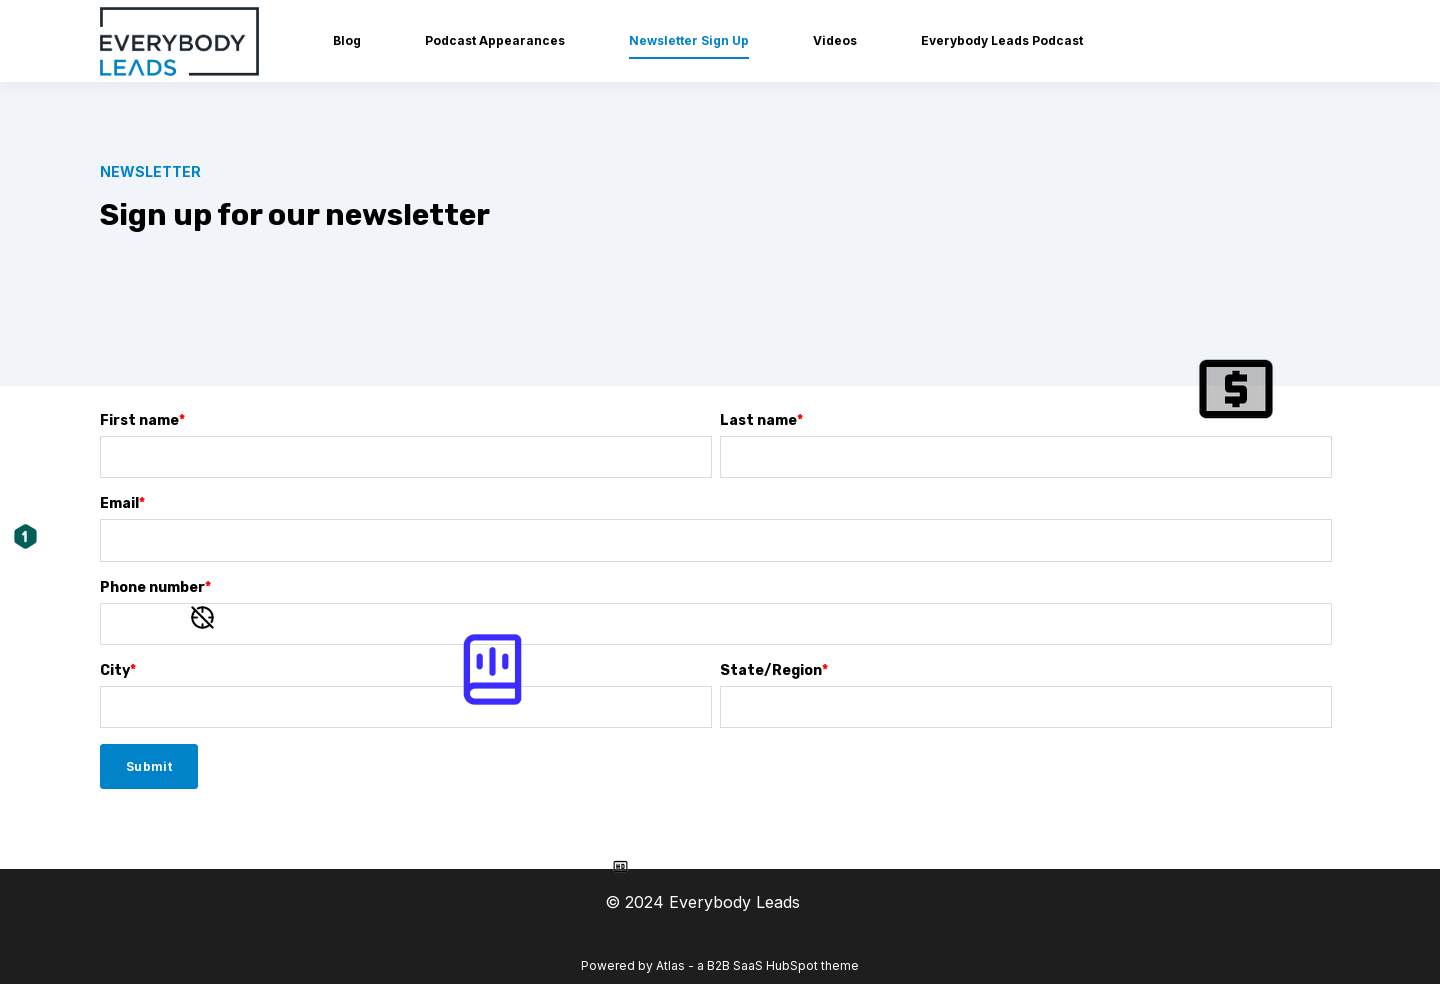 The width and height of the screenshot is (1440, 984). Describe the element at coordinates (492, 669) in the screenshot. I see `access audiobook library` at that location.